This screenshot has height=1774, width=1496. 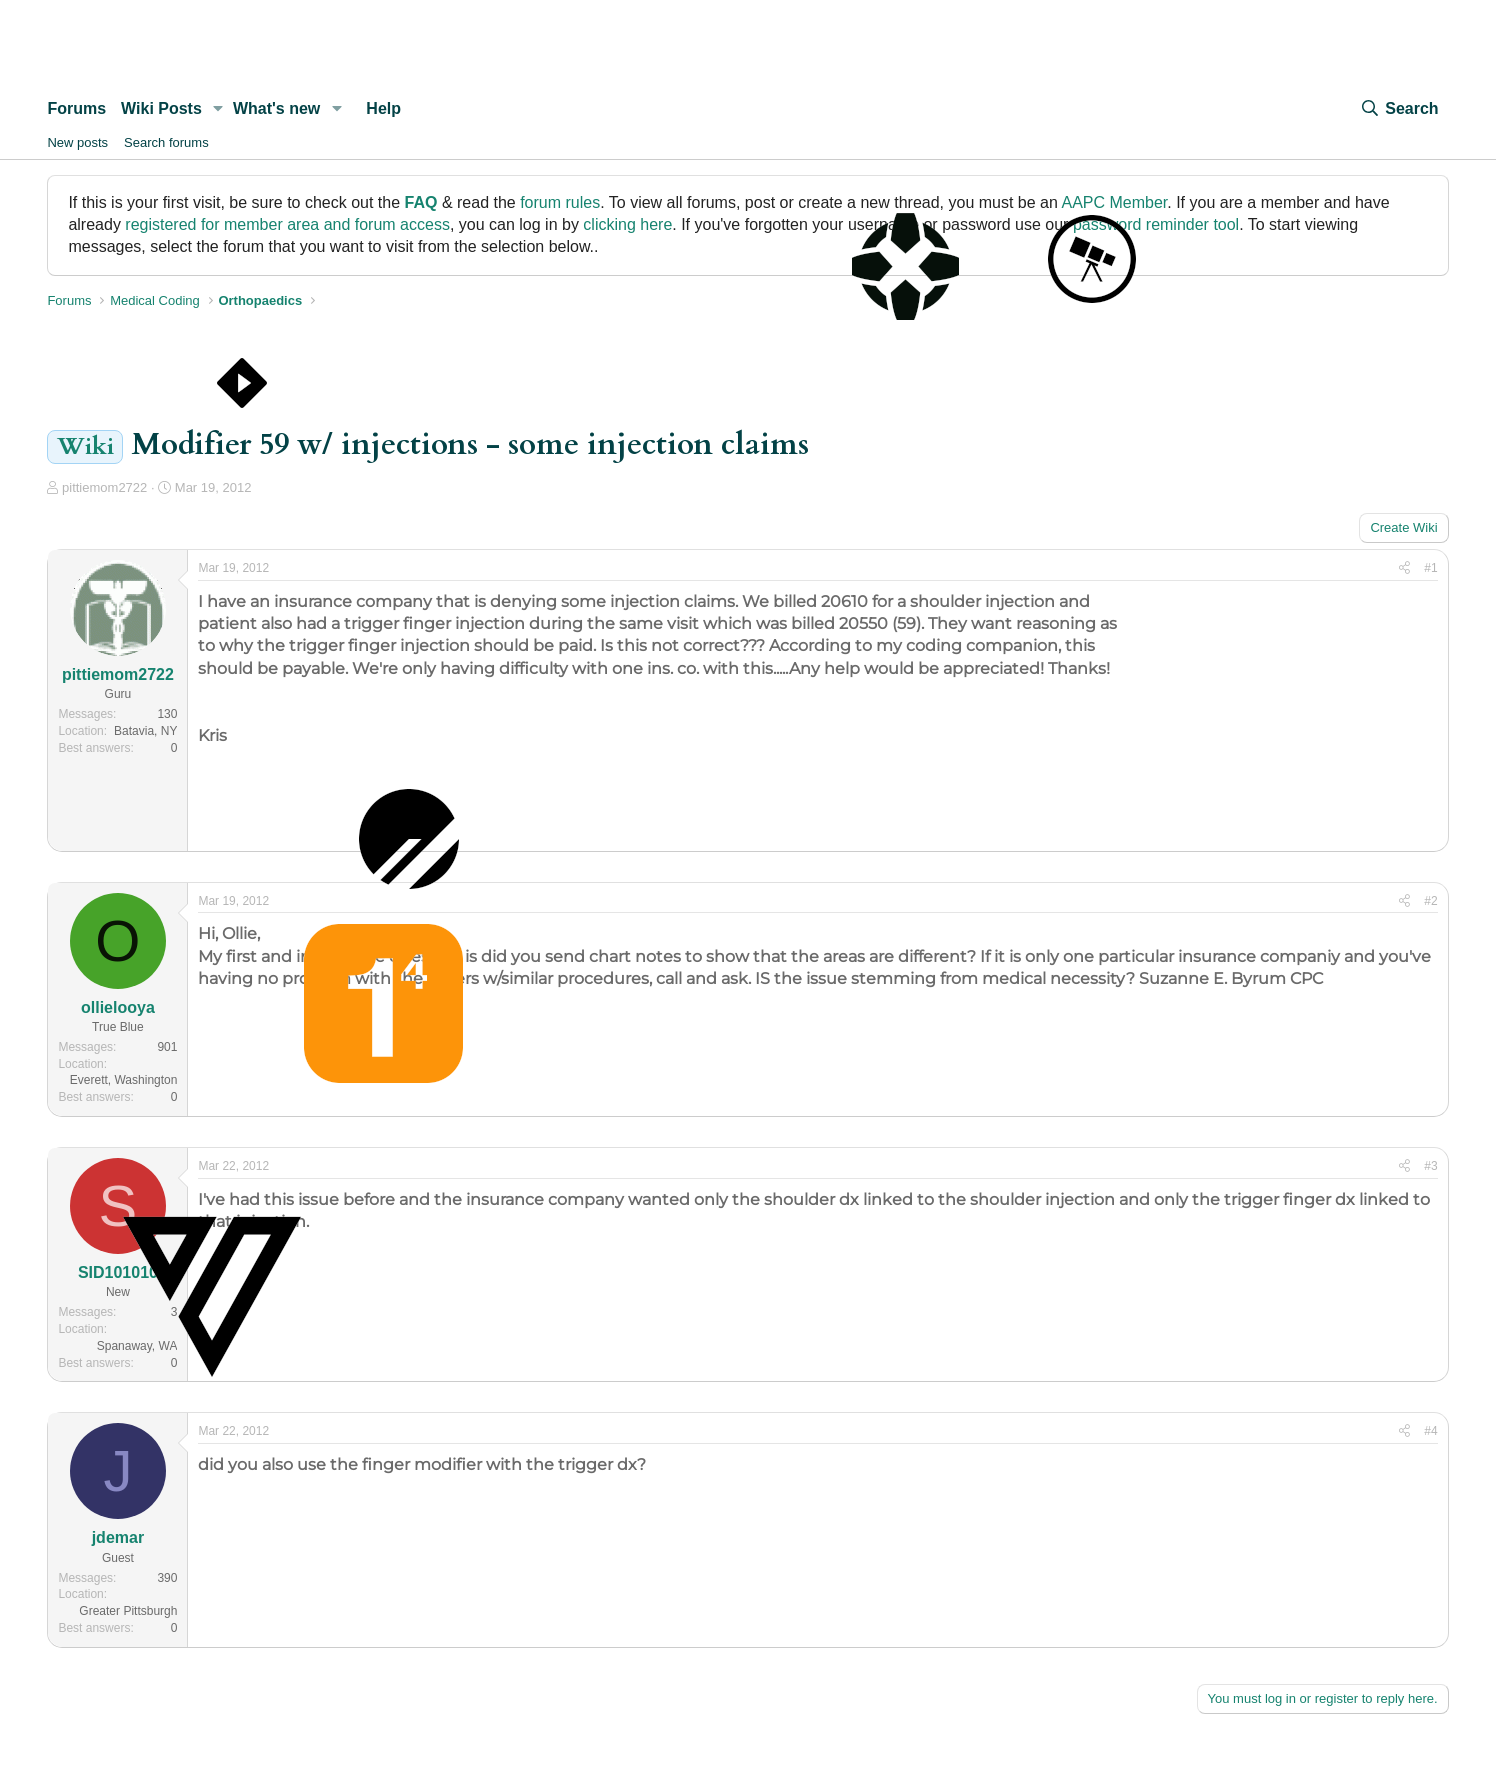 I want to click on visit the IGN gaming news and reviews website, so click(x=905, y=266).